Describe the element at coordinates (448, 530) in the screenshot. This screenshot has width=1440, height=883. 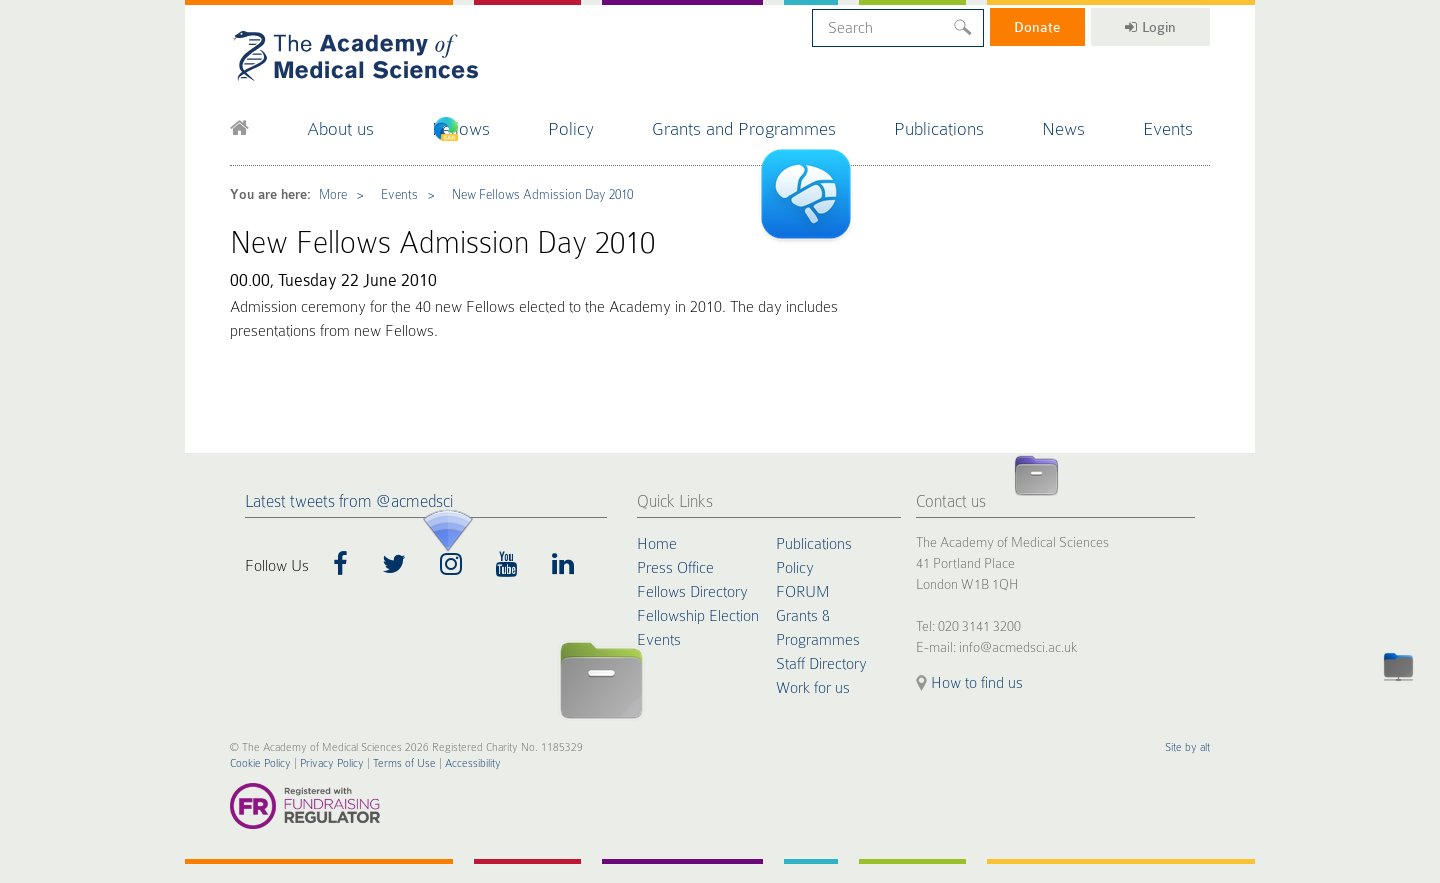
I see `indicates wireless network connection status` at that location.